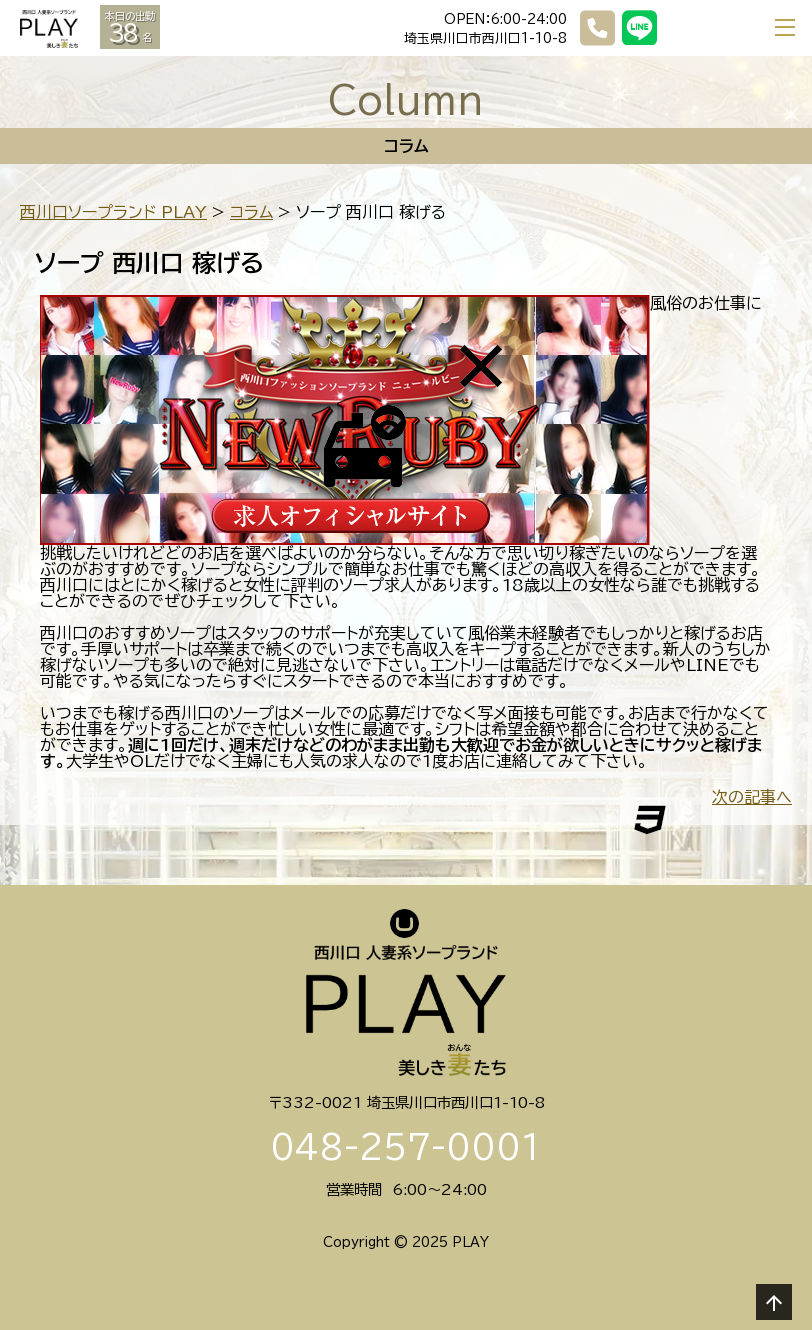 The width and height of the screenshot is (812, 1330). Describe the element at coordinates (404, 923) in the screenshot. I see `umbraco content management system logo` at that location.